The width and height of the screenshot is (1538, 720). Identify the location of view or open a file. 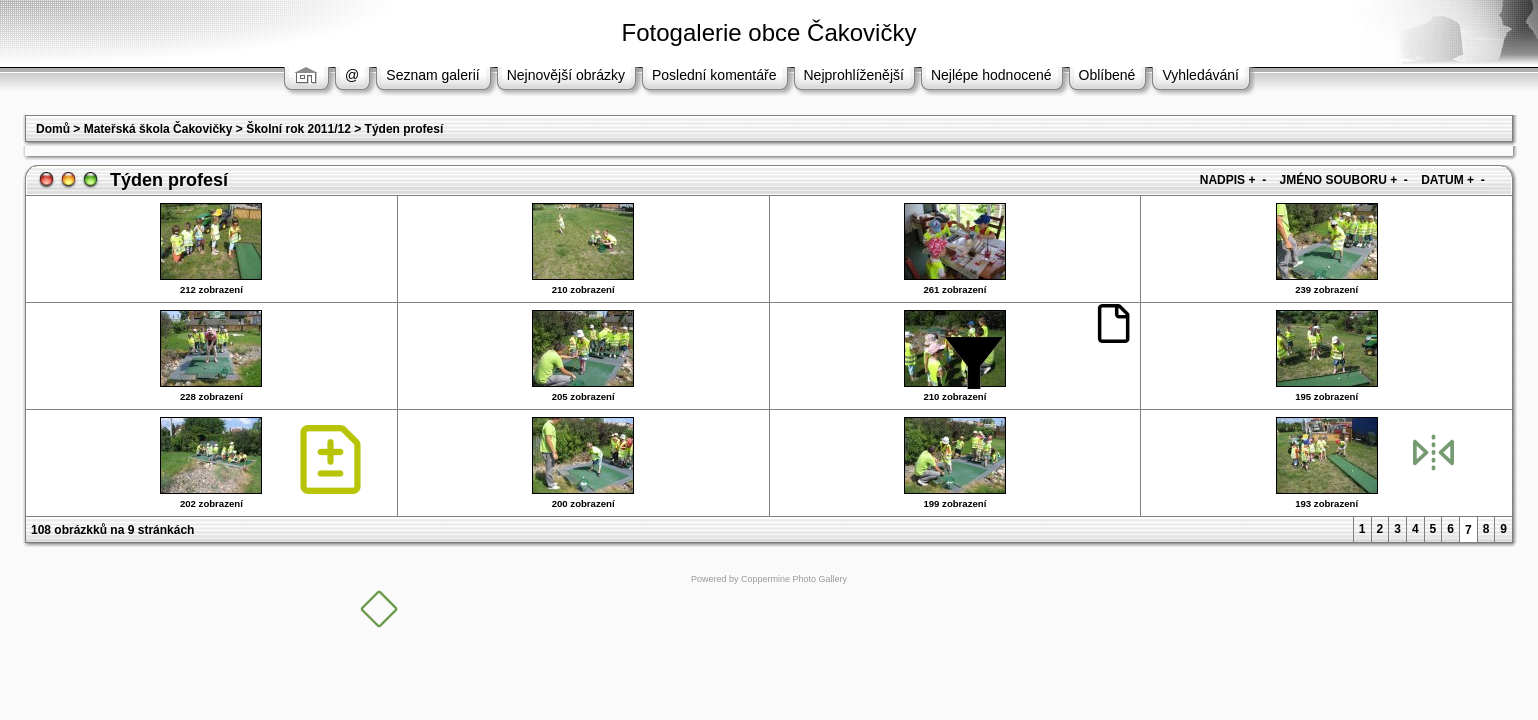
(1112, 323).